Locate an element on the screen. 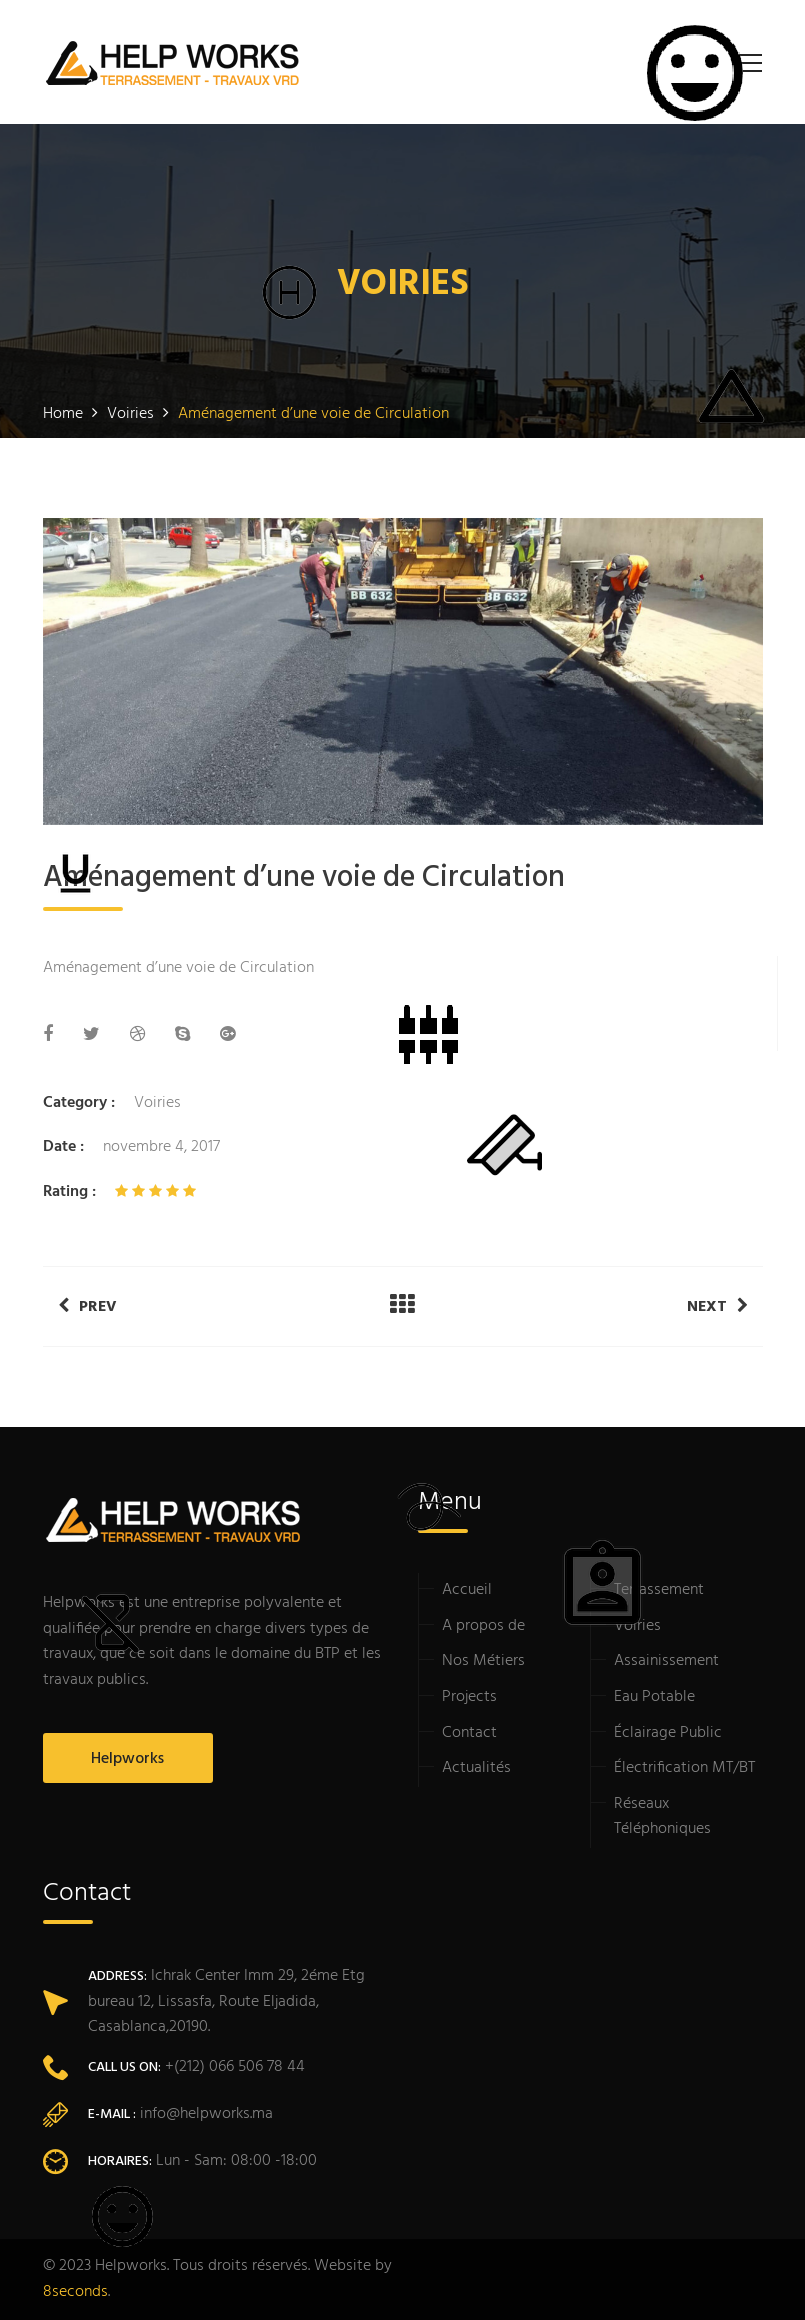  configure audio/video input connections is located at coordinates (428, 1034).